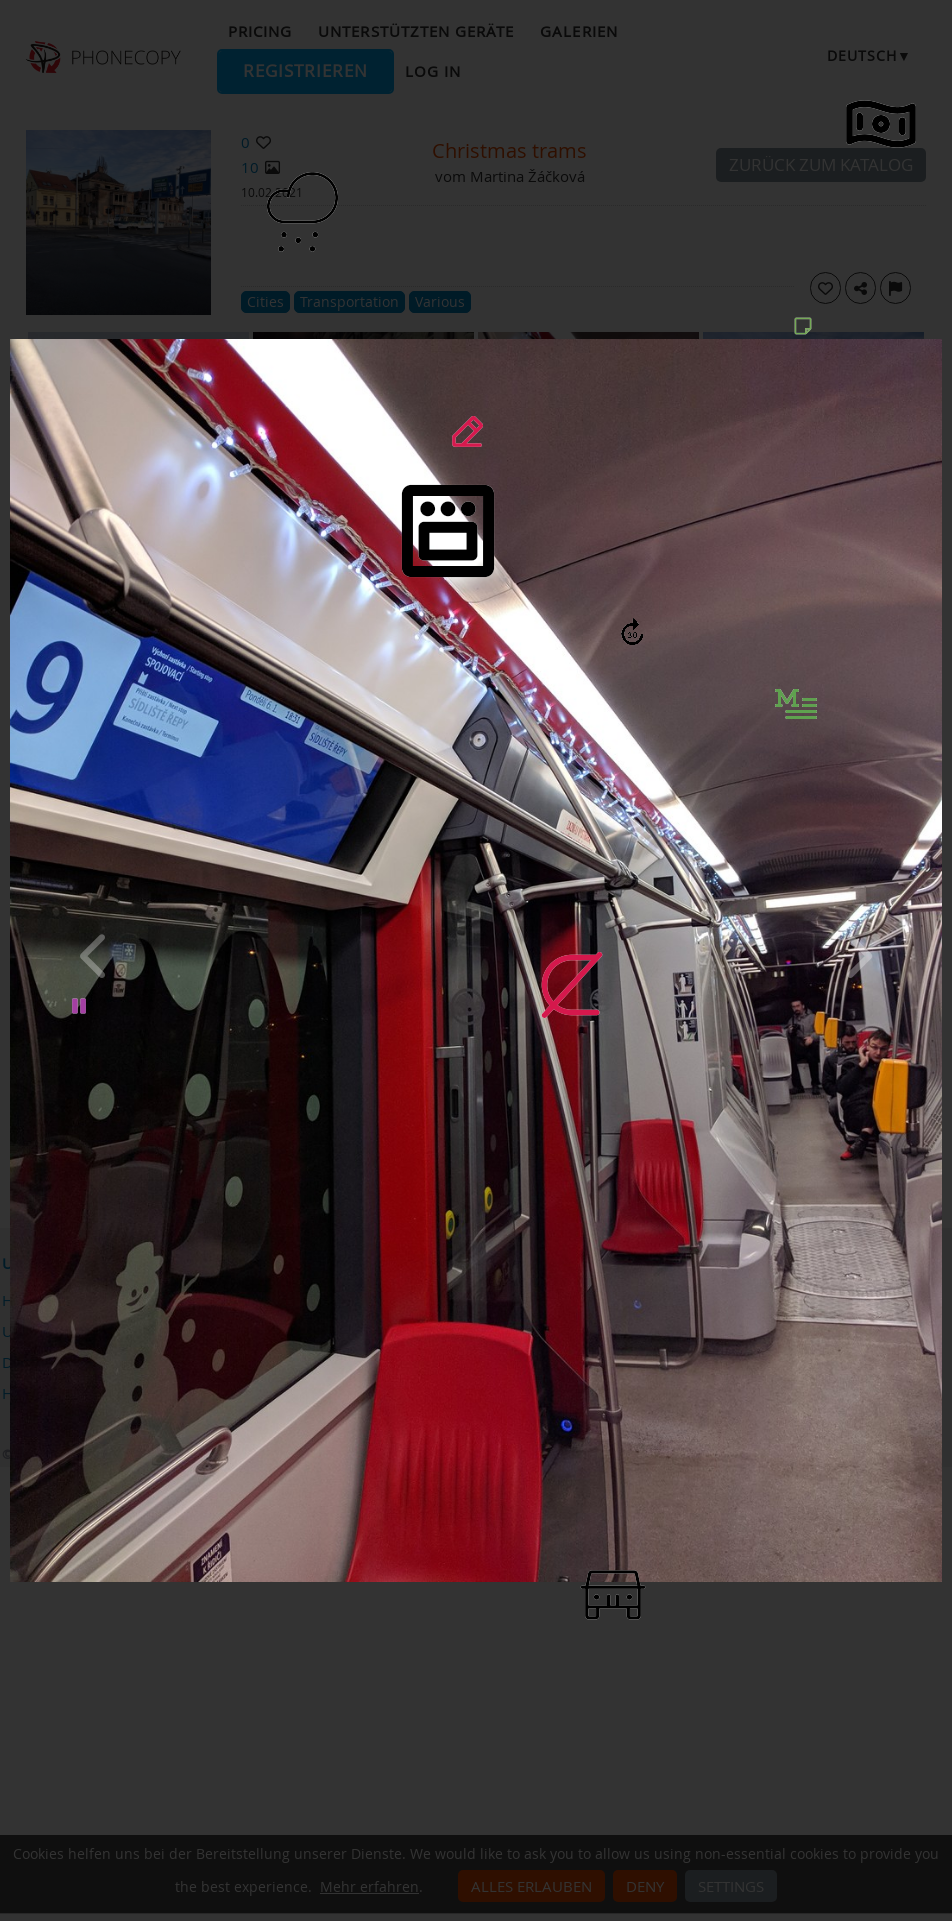 Image resolution: width=952 pixels, height=1921 pixels. I want to click on skip forward 30 seconds, so click(632, 632).